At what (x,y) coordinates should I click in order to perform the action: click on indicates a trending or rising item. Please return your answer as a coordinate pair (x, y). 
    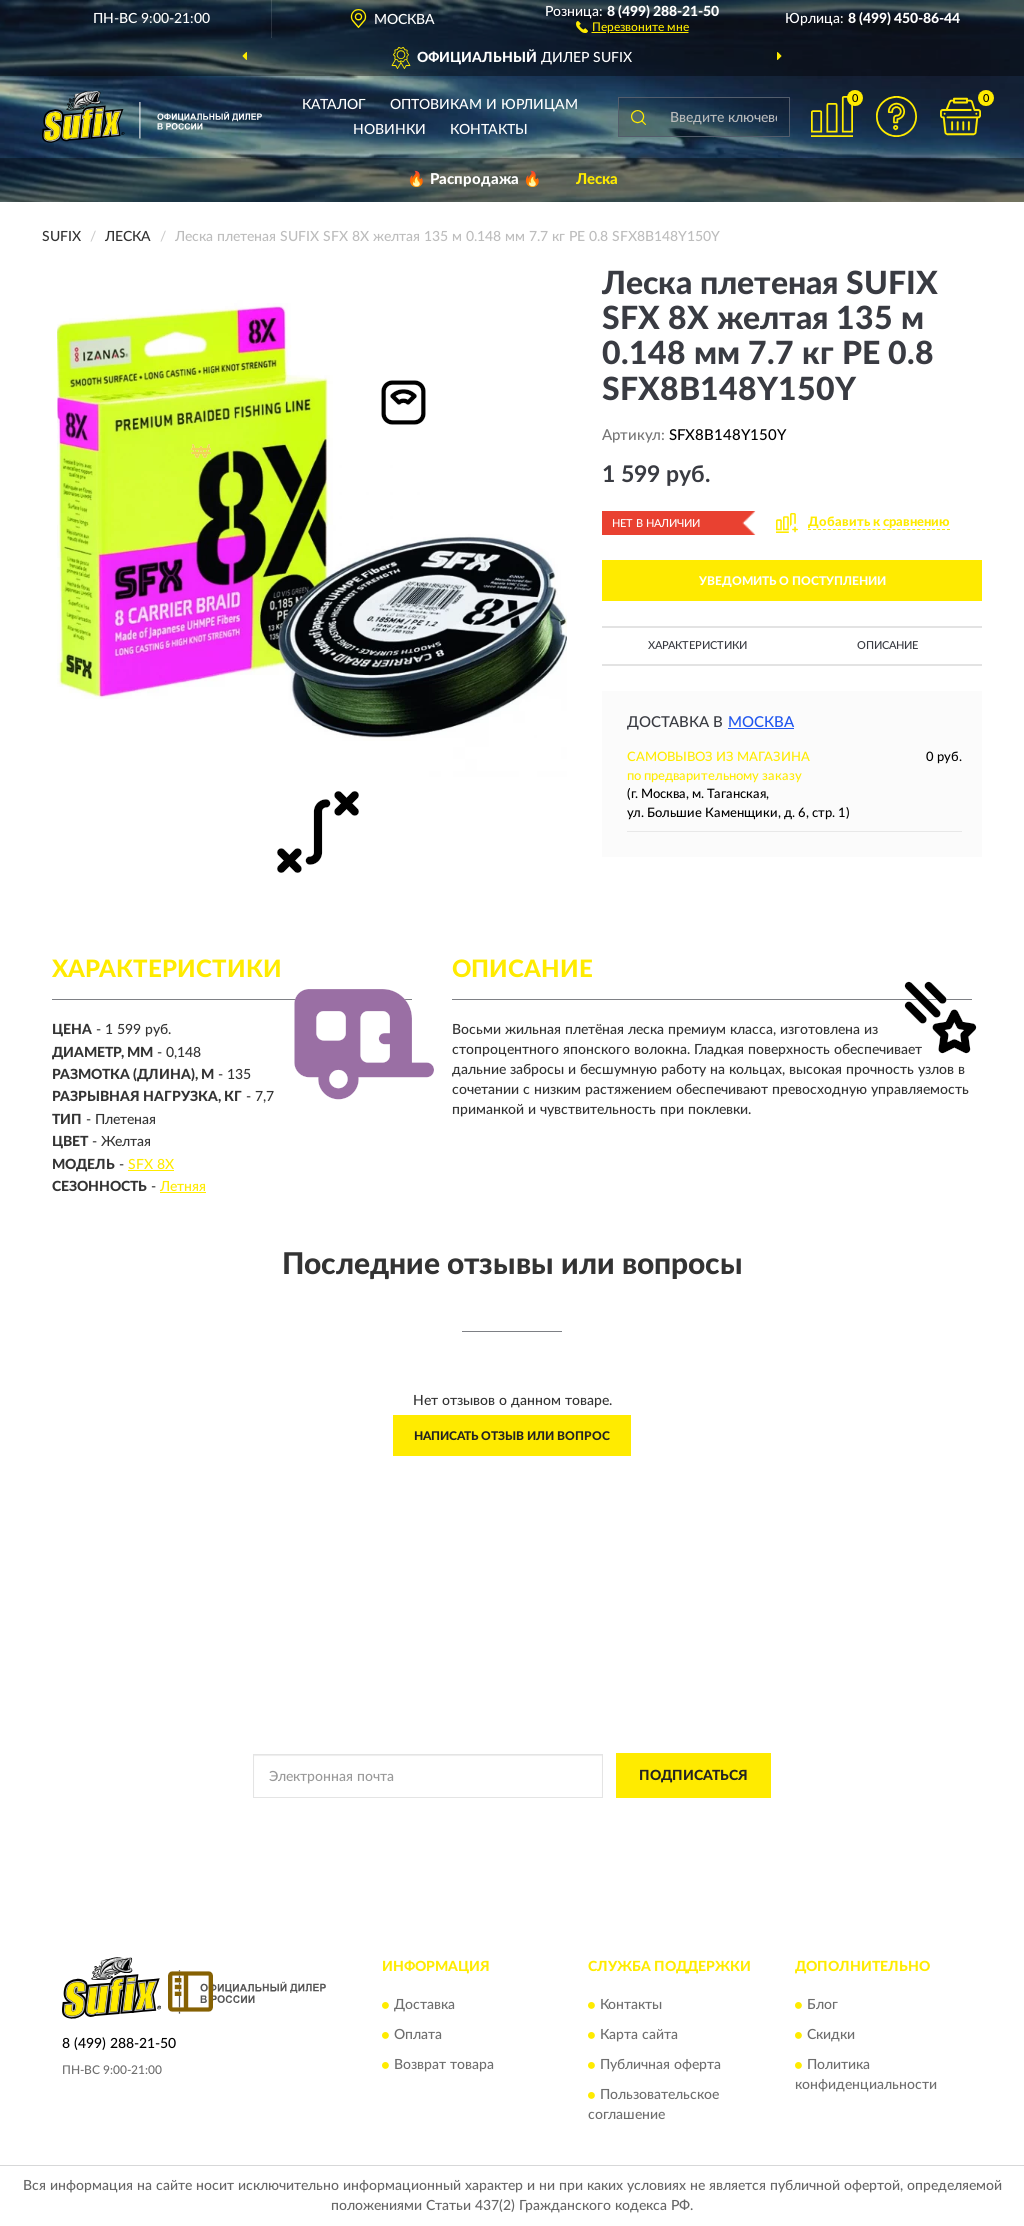
    Looking at the image, I should click on (940, 1017).